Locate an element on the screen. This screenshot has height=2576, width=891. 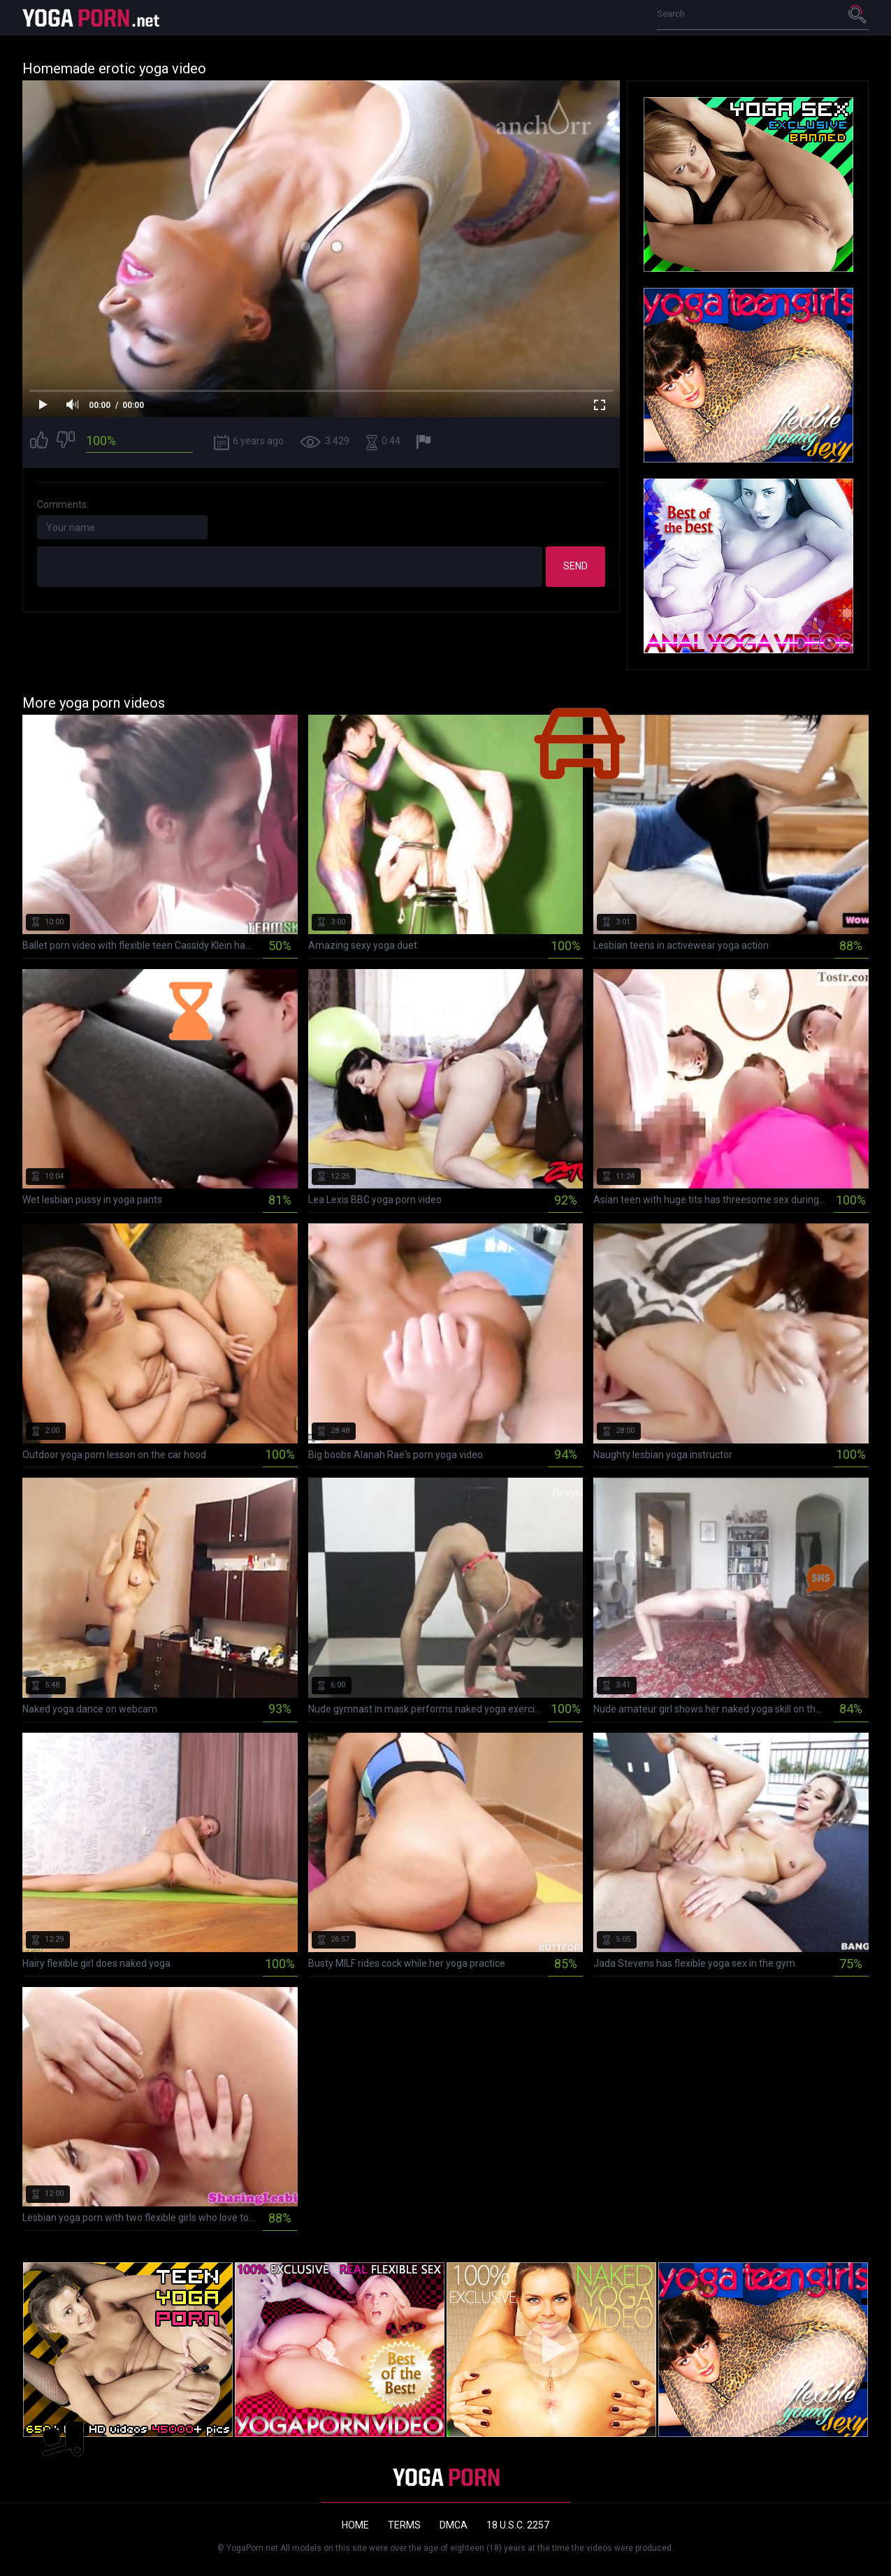
delivery truck unloading a package is located at coordinates (63, 2438).